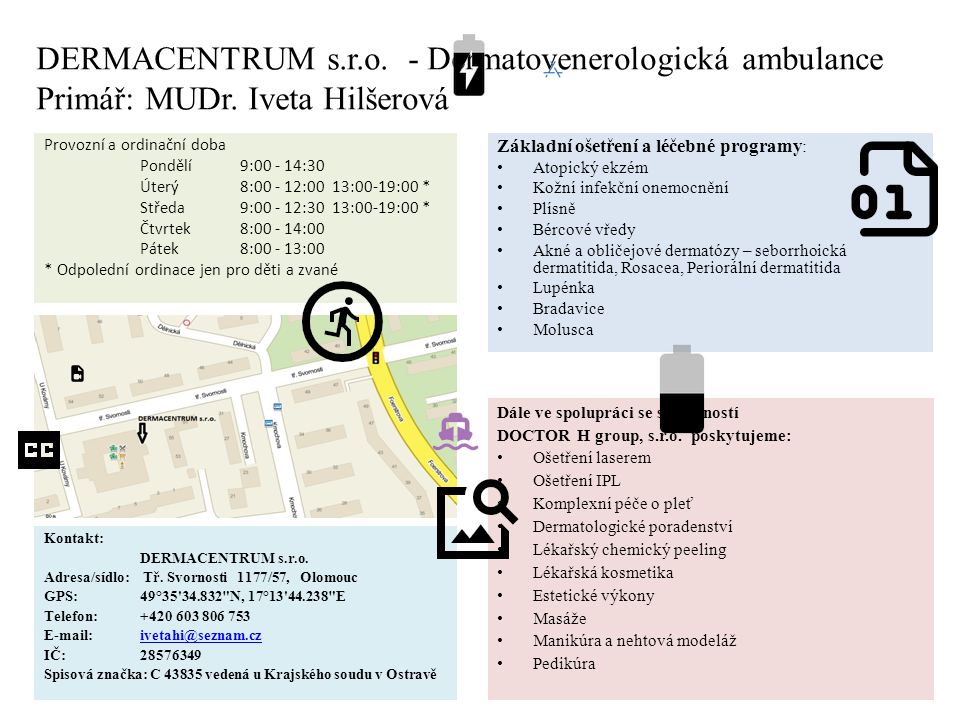 Image resolution: width=960 pixels, height=720 pixels. Describe the element at coordinates (682, 389) in the screenshot. I see `indicates battery is at 50% charge` at that location.